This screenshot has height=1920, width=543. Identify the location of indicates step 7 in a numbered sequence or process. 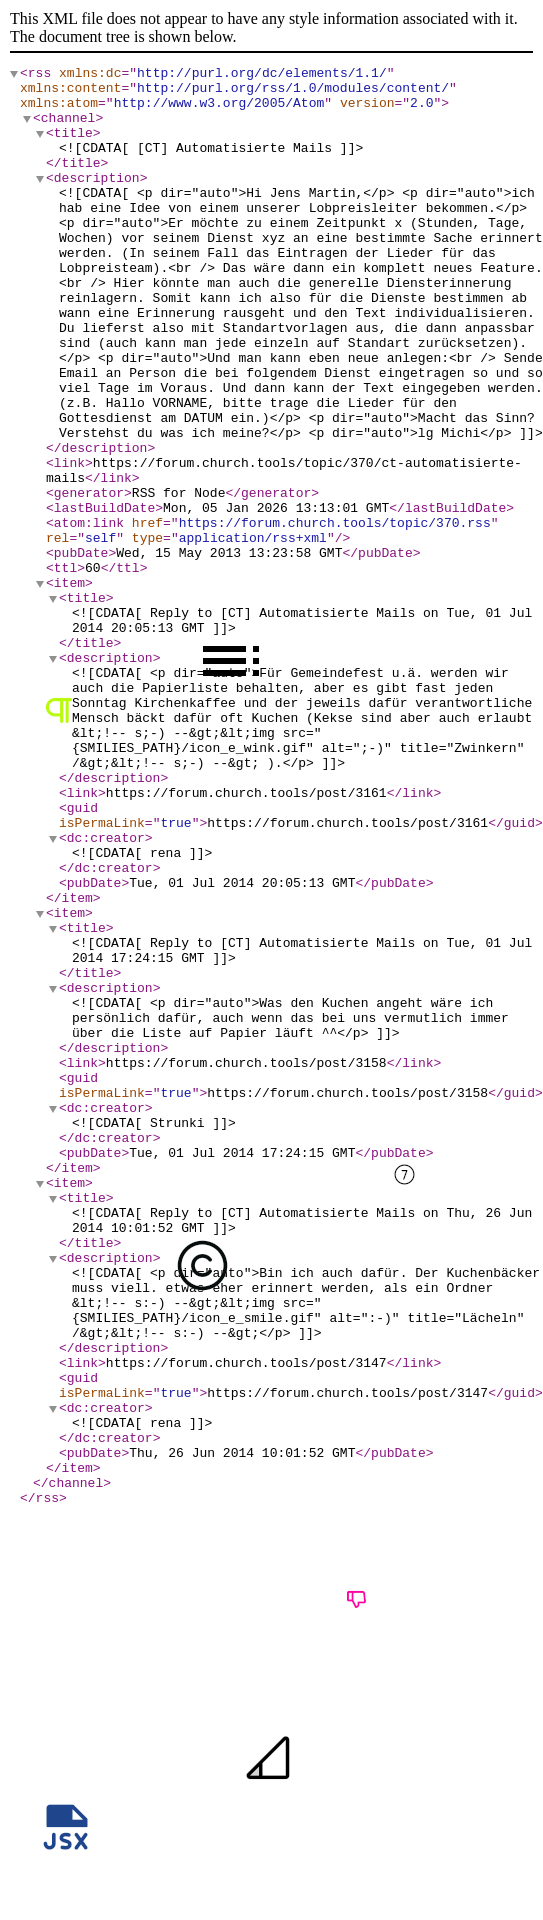
(404, 1174).